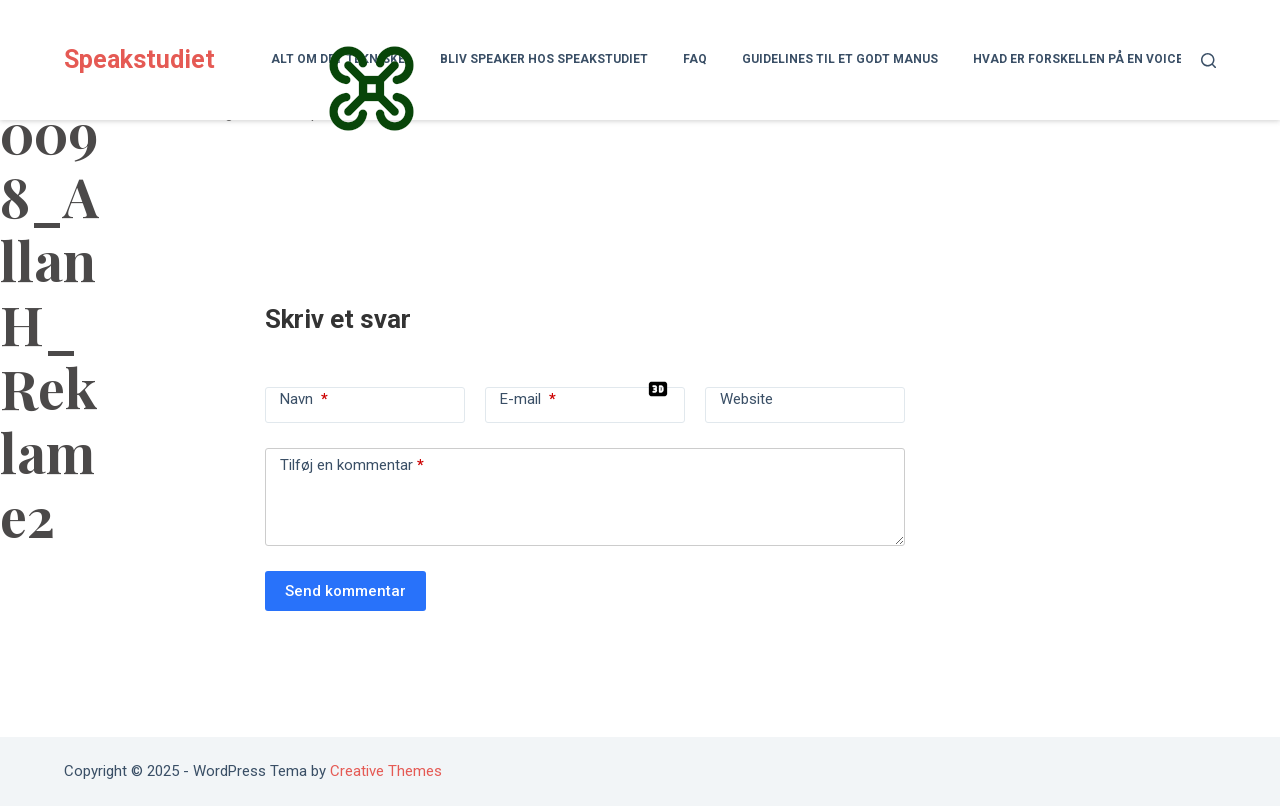 Image resolution: width=1280 pixels, height=806 pixels. Describe the element at coordinates (371, 88) in the screenshot. I see `access drone controls` at that location.